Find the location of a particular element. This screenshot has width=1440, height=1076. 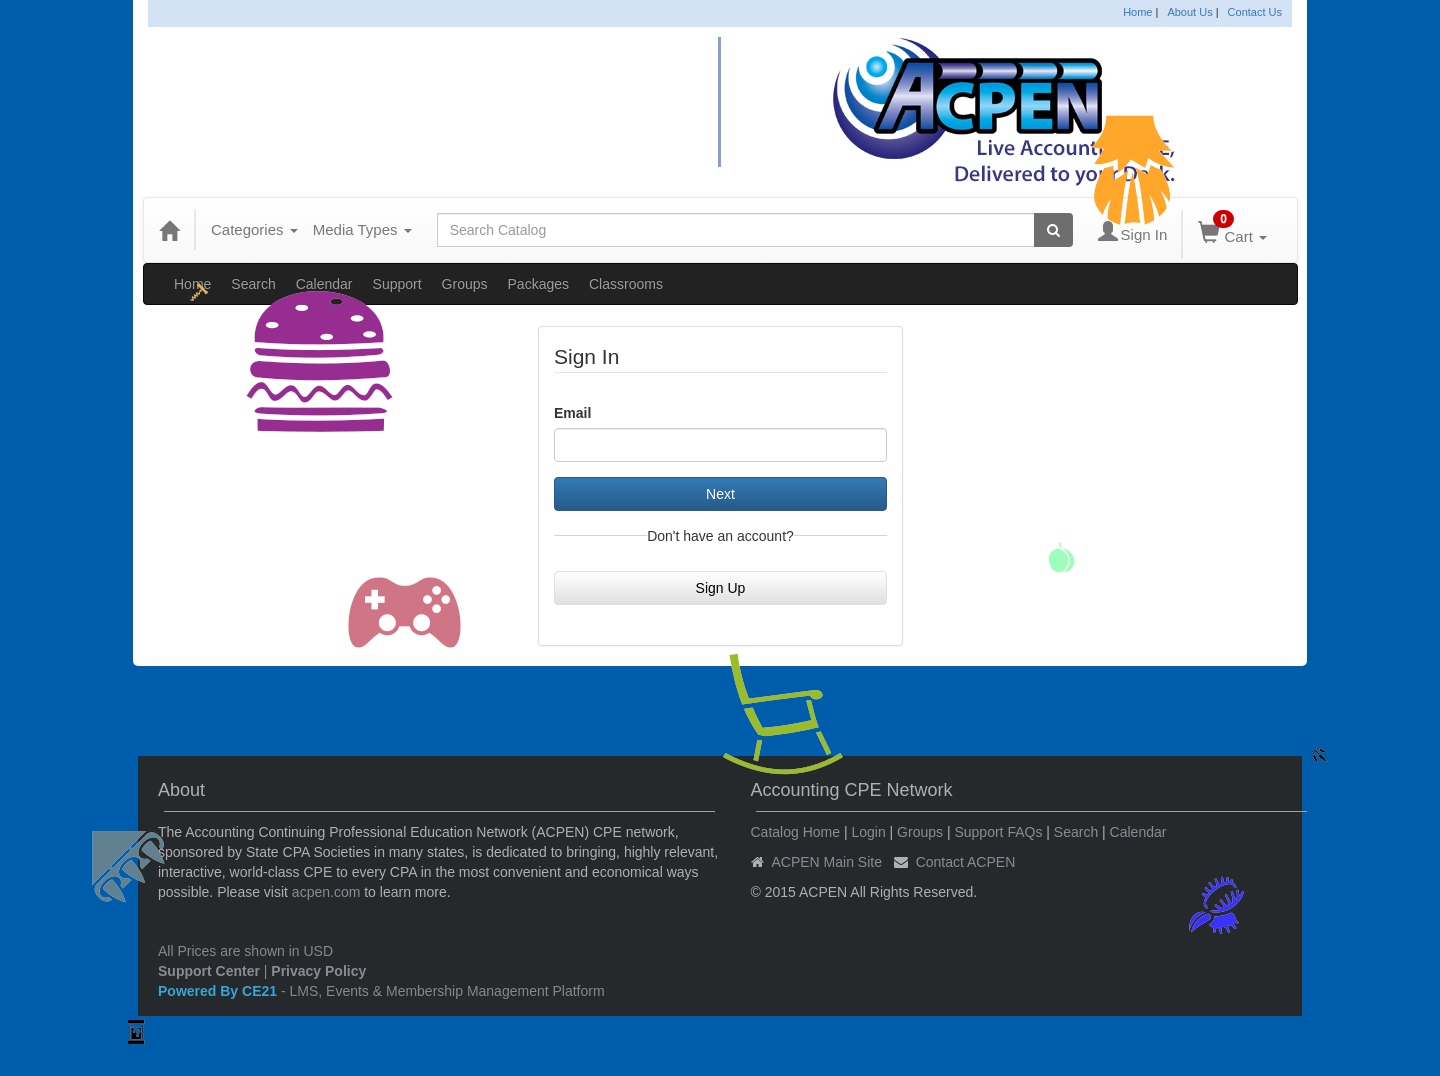

indicates horse or equine-related content is located at coordinates (1132, 170).